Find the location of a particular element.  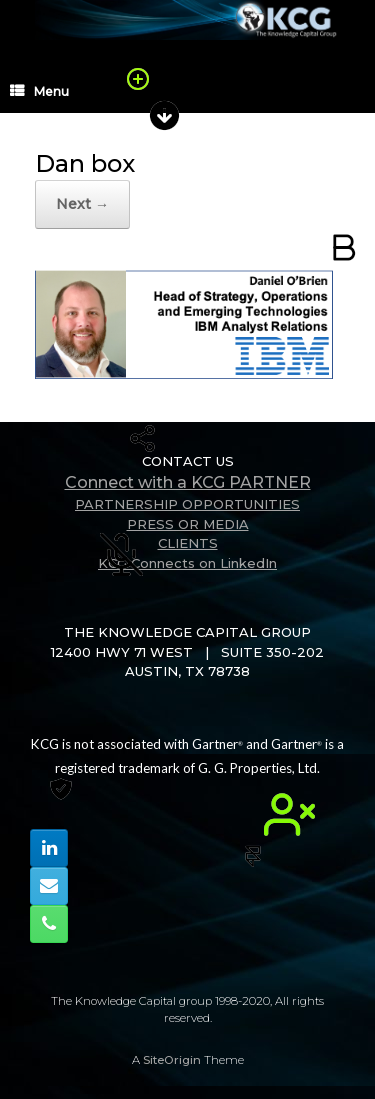

share content with others is located at coordinates (142, 438).